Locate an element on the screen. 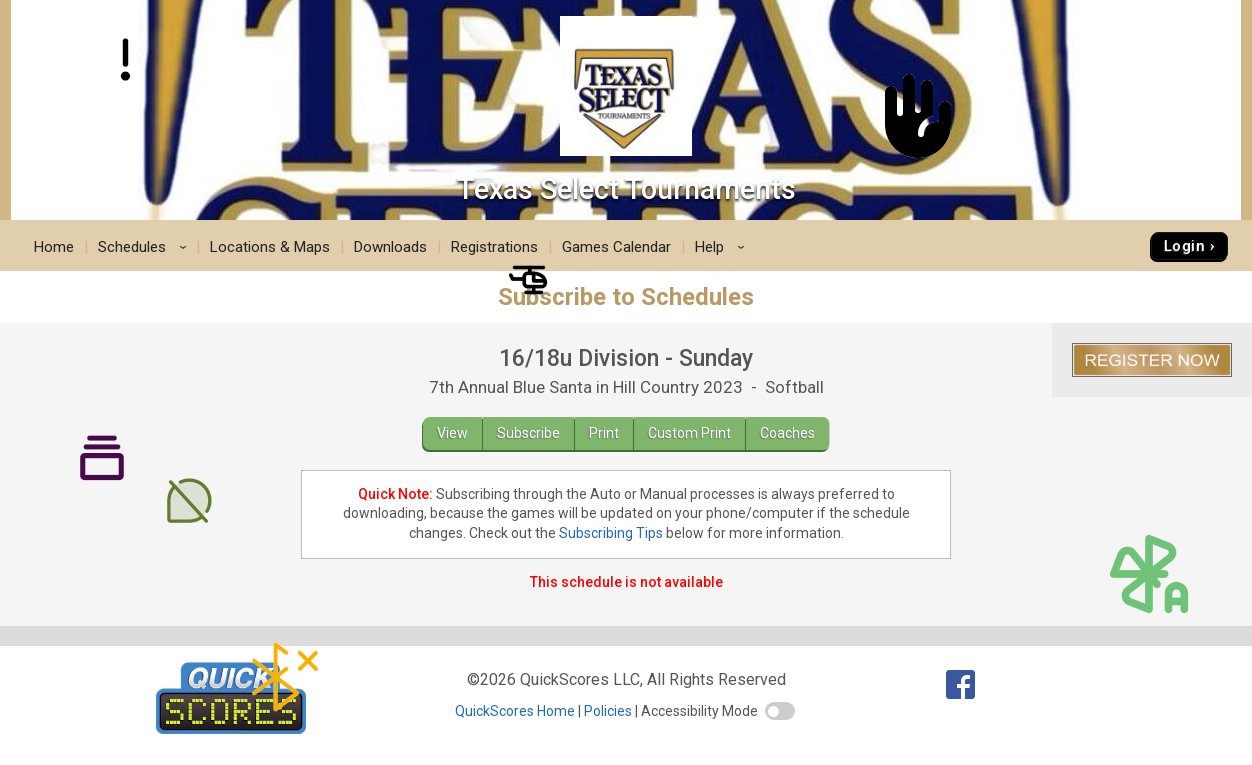 The image size is (1252, 765). access helicopter or aerial transport options is located at coordinates (528, 279).